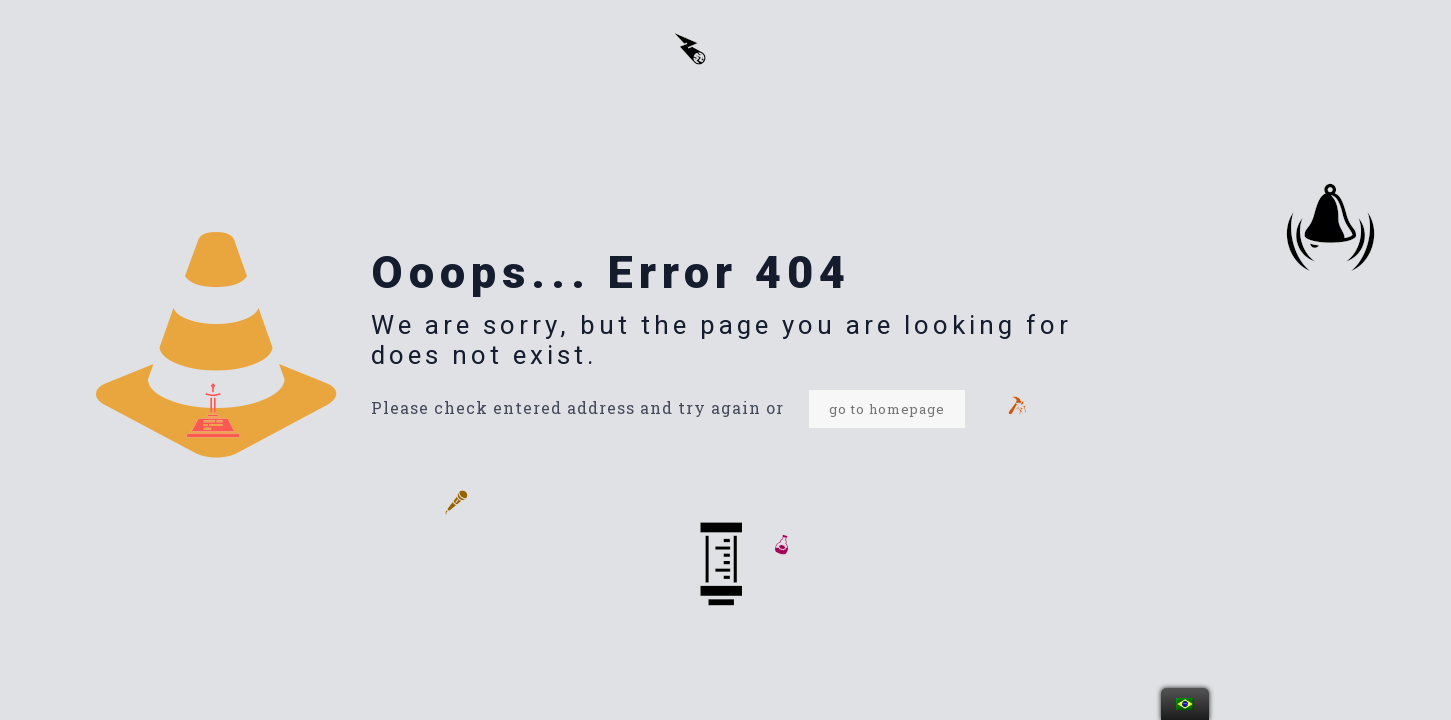 The height and width of the screenshot is (720, 1451). I want to click on tap to start voice recording, so click(455, 502).